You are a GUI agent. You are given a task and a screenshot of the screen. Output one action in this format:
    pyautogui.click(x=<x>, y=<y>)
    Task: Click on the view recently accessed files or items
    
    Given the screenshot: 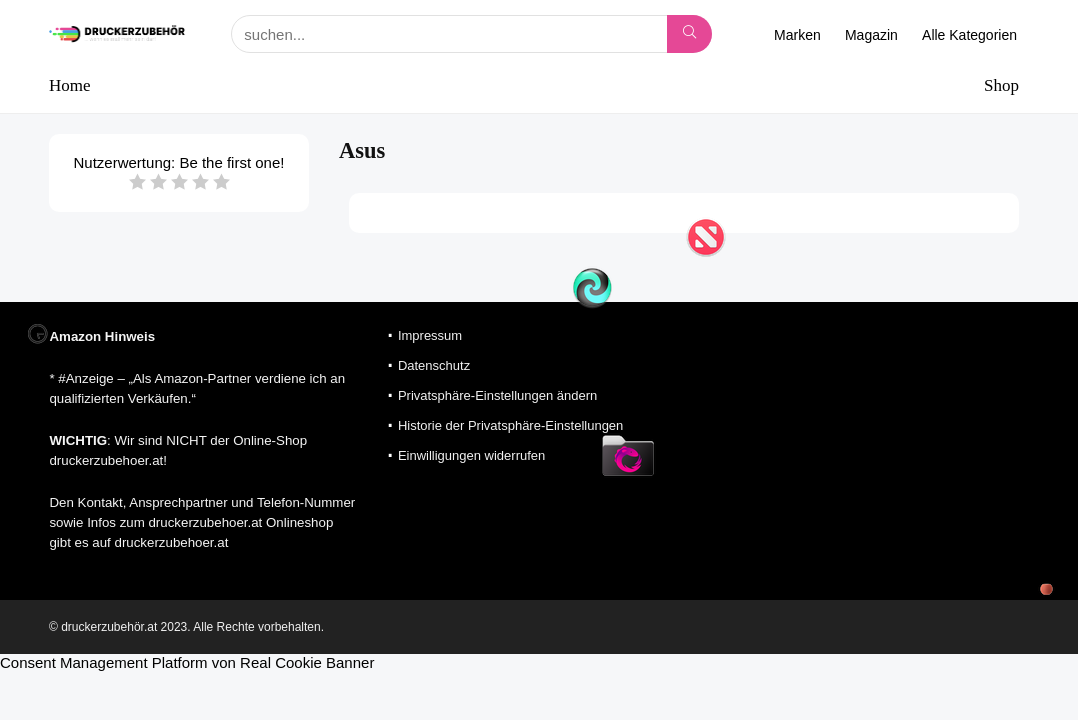 What is the action you would take?
    pyautogui.click(x=37, y=333)
    